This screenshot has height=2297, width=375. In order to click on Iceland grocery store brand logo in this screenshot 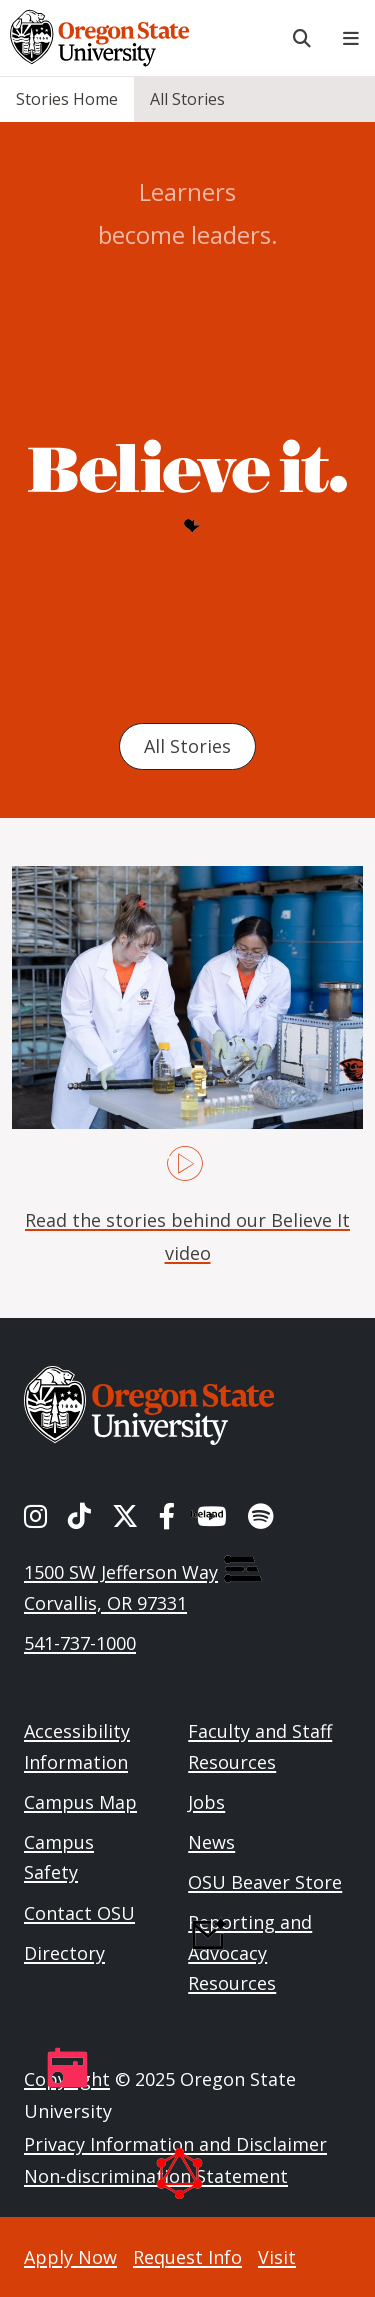, I will do `click(207, 1514)`.